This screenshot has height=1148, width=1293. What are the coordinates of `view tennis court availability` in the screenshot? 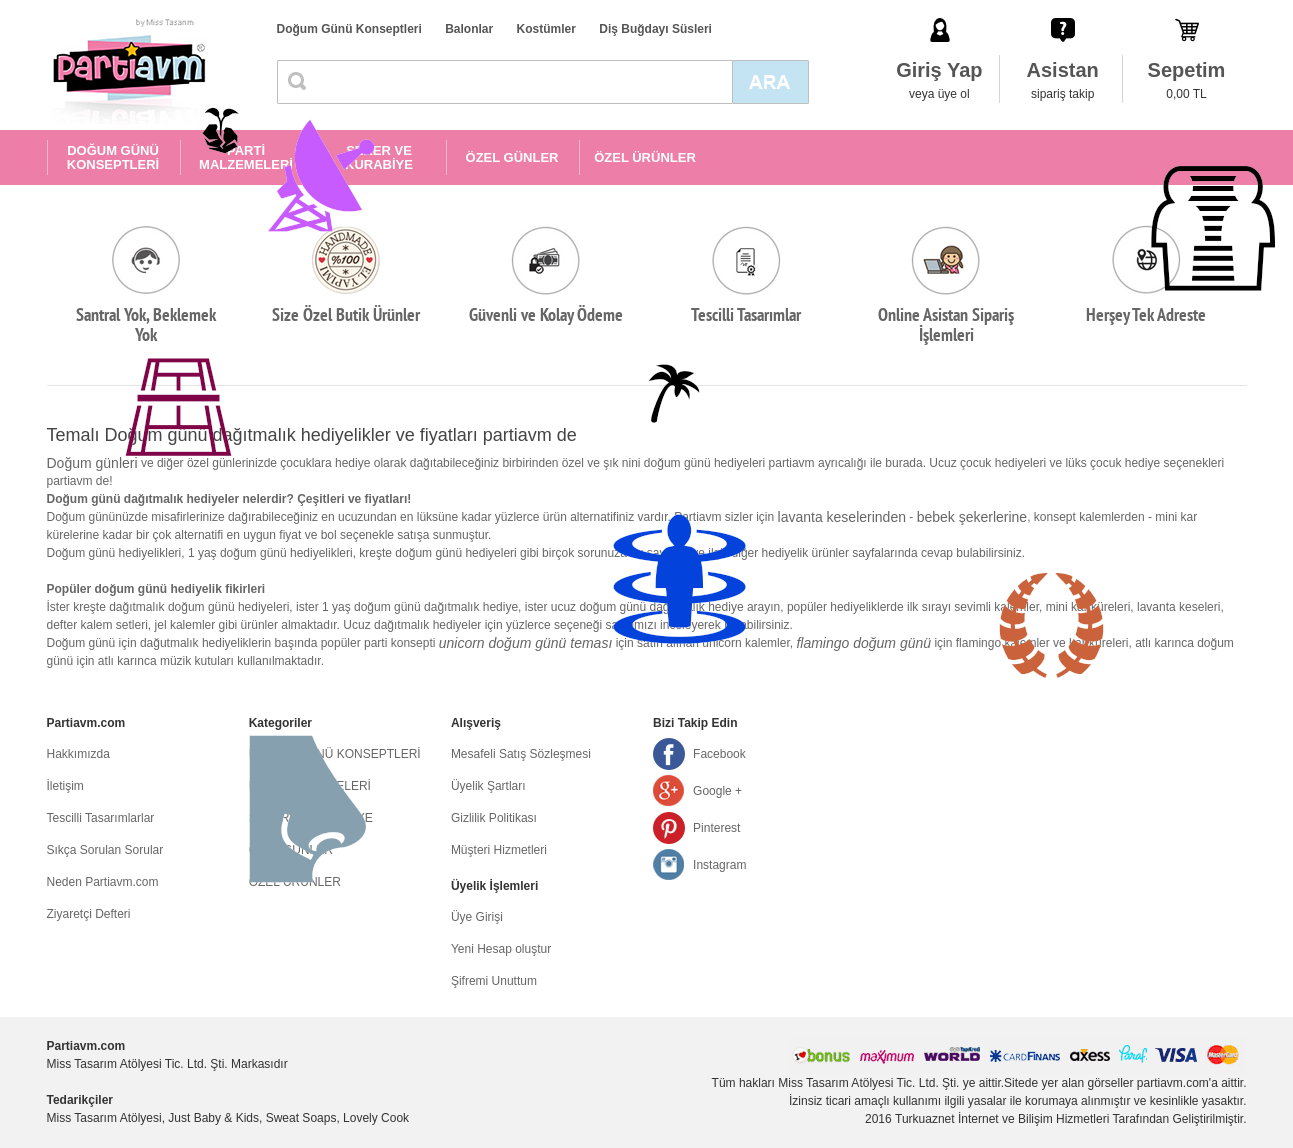 It's located at (178, 403).